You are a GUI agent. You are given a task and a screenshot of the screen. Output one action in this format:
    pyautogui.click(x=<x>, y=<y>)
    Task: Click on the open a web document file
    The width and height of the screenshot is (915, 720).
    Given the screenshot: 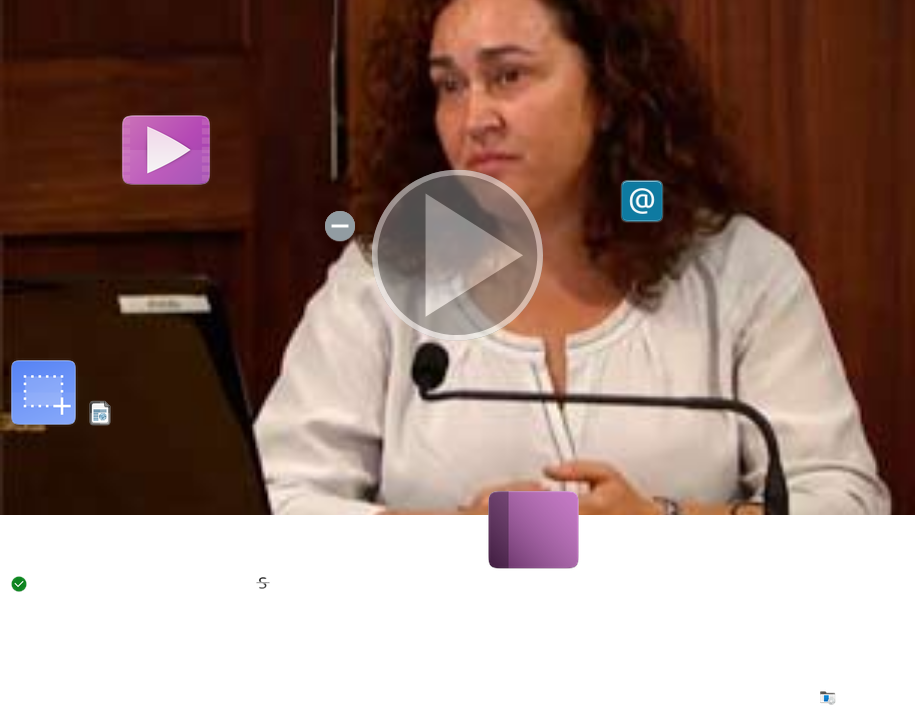 What is the action you would take?
    pyautogui.click(x=100, y=413)
    